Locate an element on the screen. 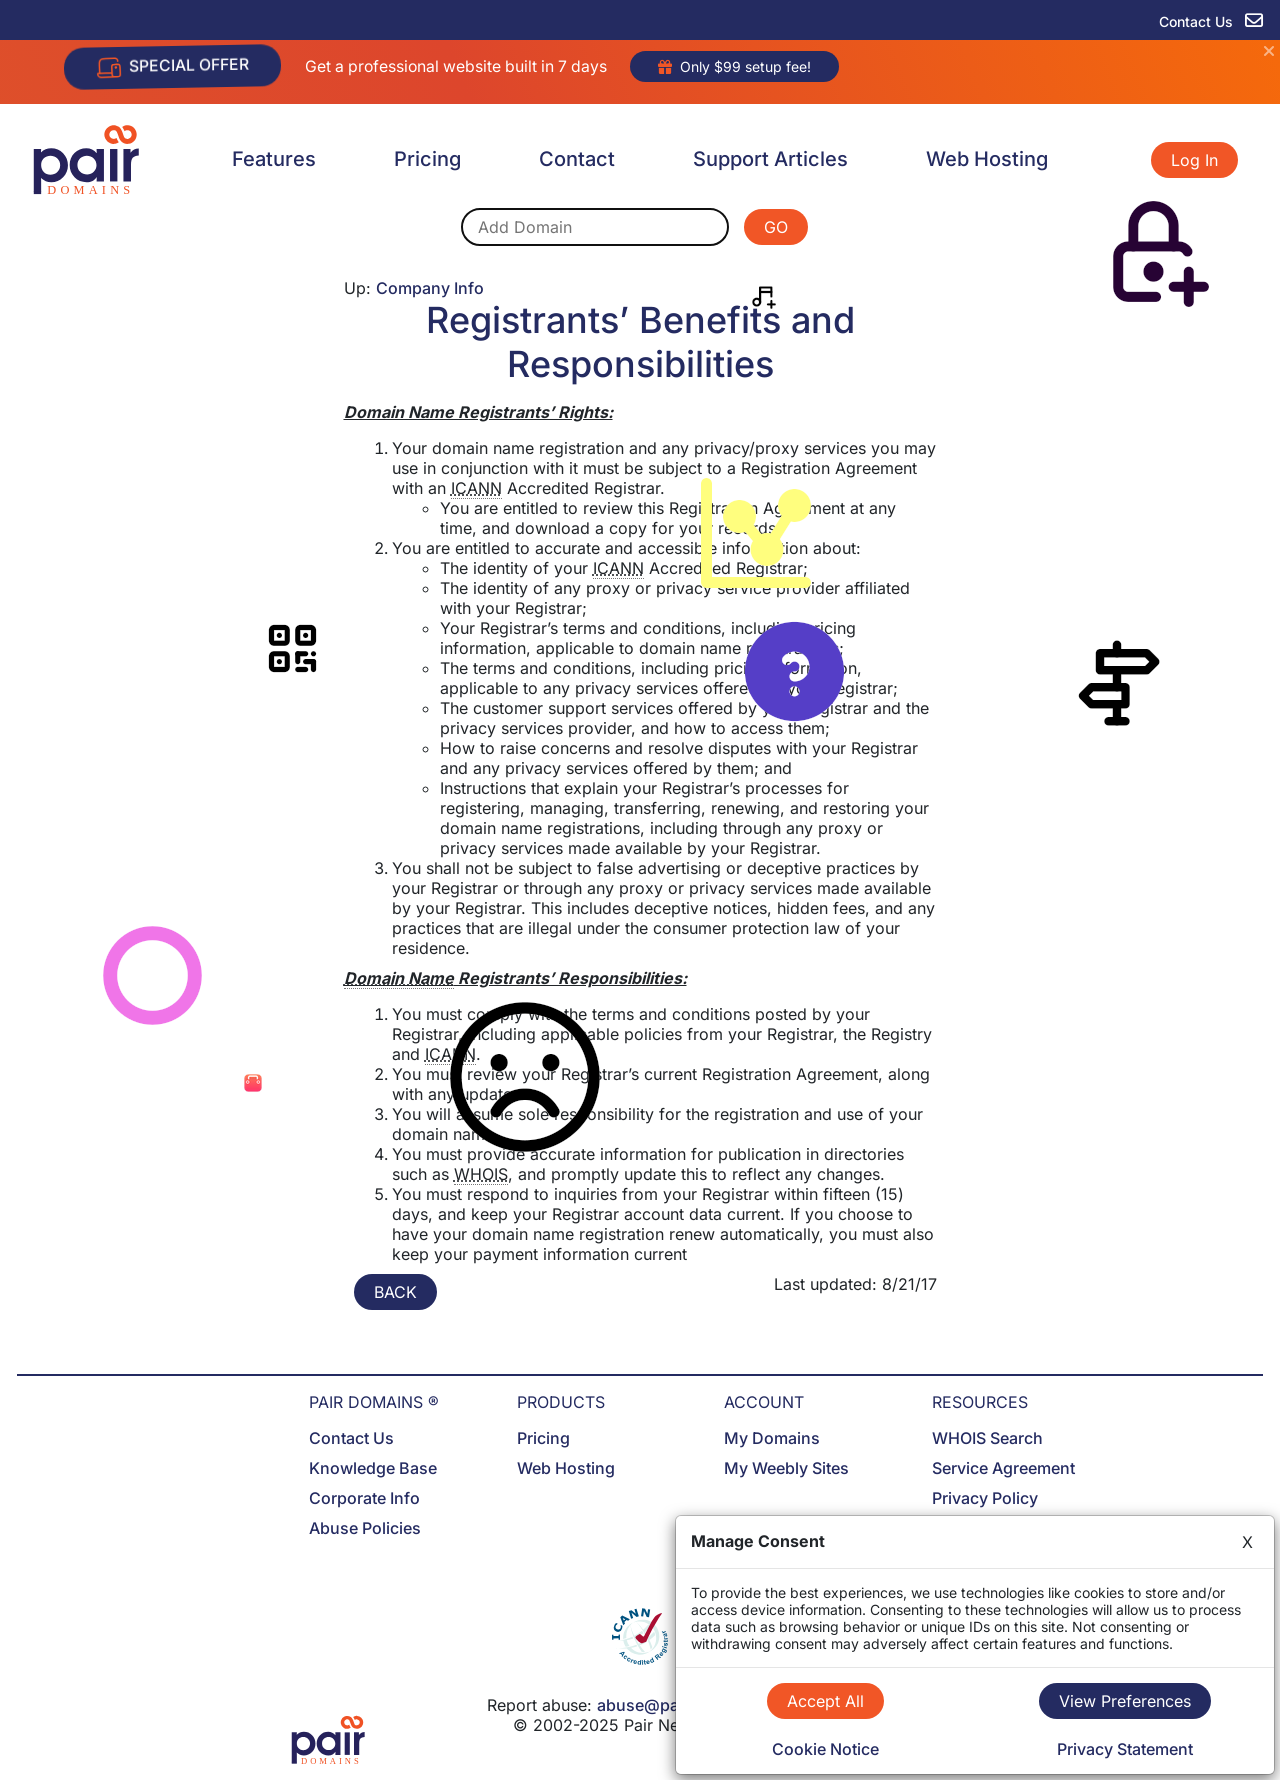 Image resolution: width=1280 pixels, height=1780 pixels. access system utilities and tools is located at coordinates (253, 1083).